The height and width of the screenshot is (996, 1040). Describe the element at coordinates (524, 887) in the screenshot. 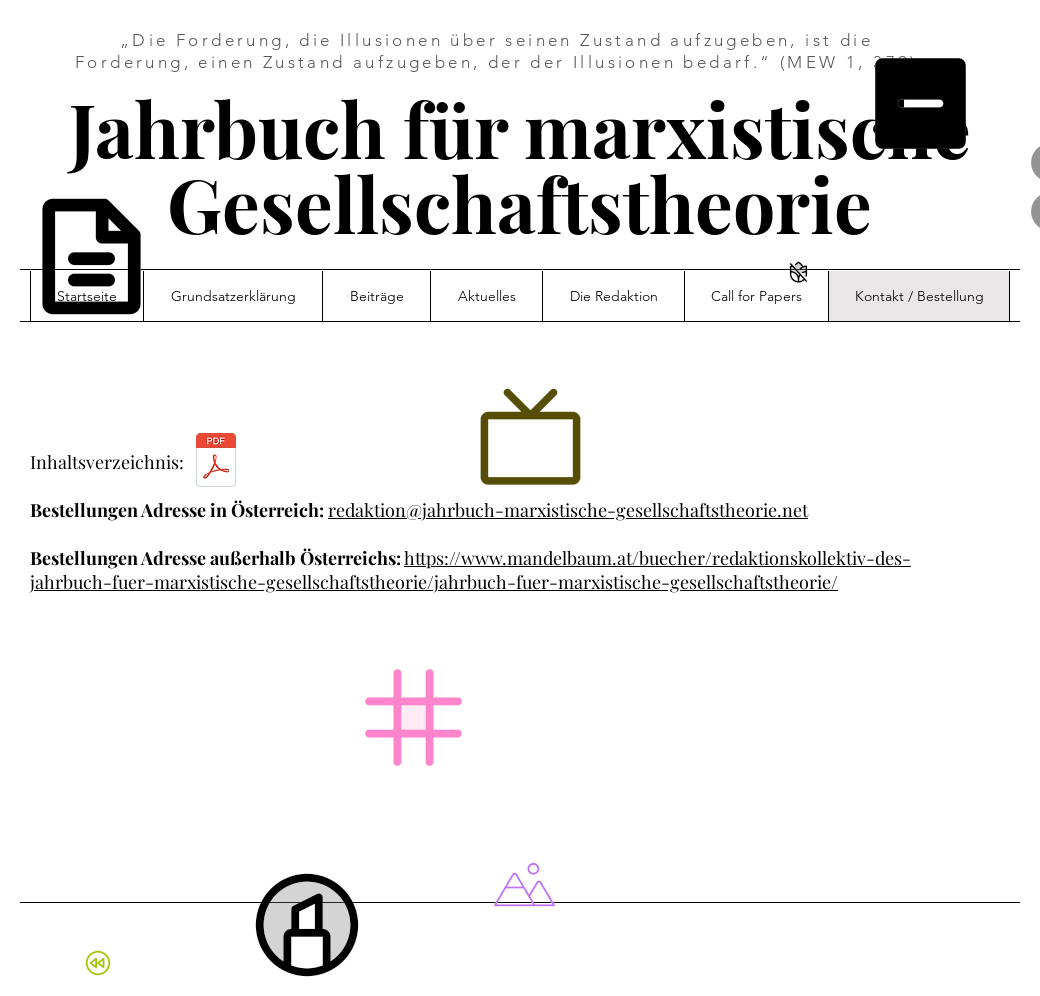

I see `view landscape or nature photos` at that location.